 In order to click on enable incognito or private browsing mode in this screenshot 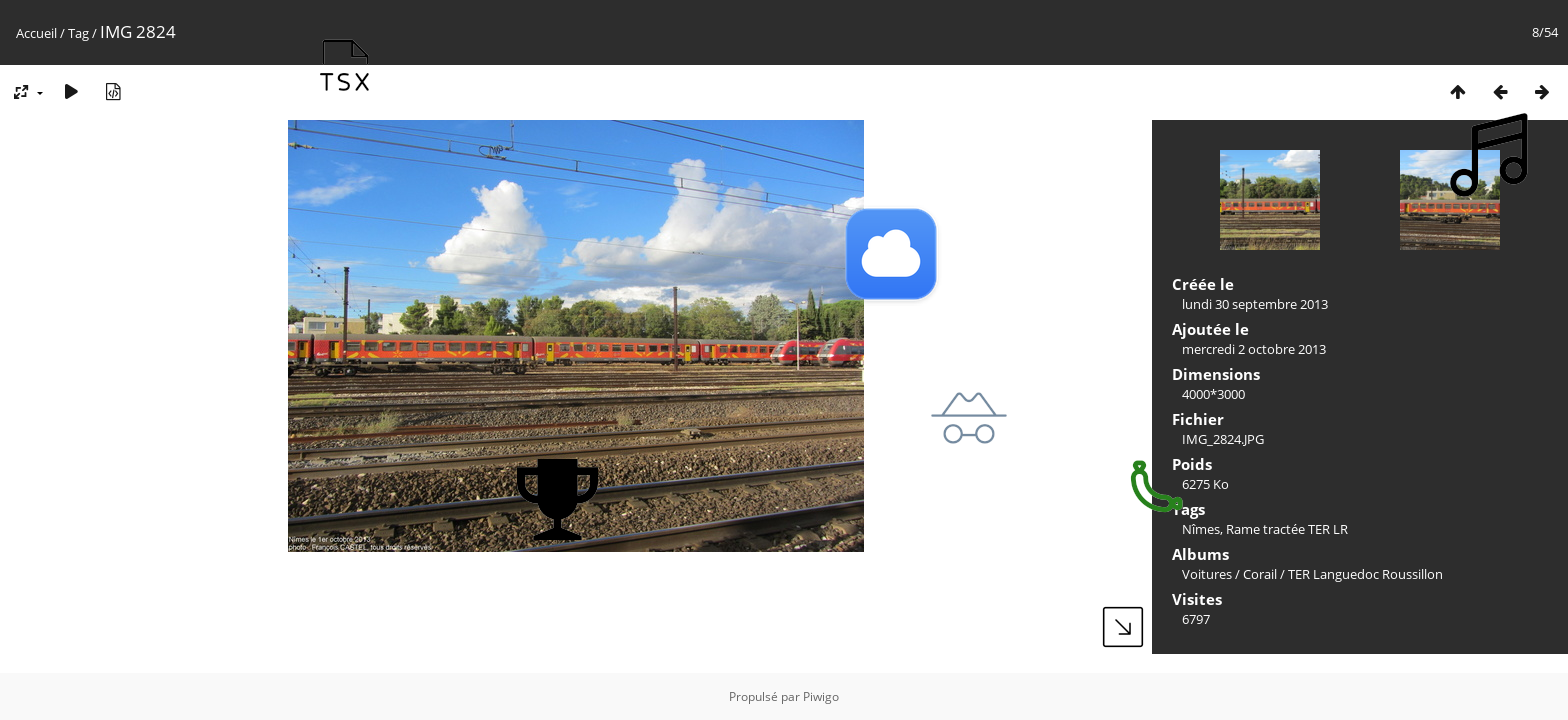, I will do `click(969, 418)`.